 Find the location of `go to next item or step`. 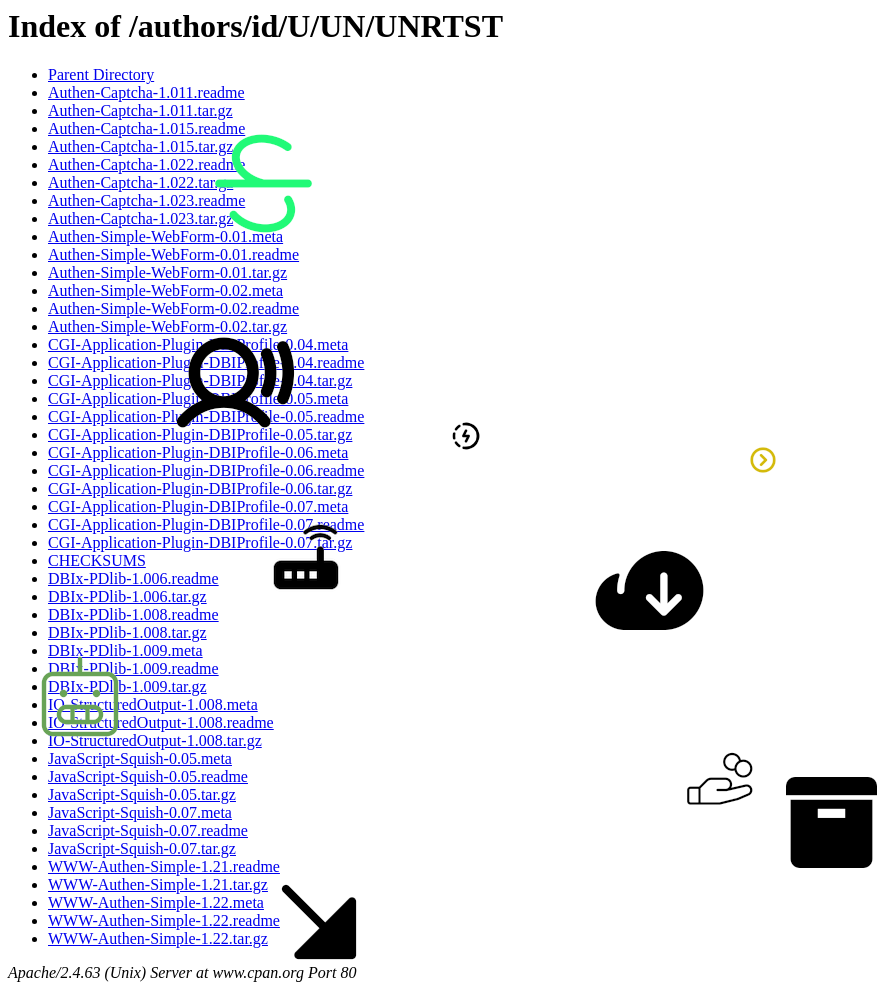

go to next item or step is located at coordinates (763, 460).